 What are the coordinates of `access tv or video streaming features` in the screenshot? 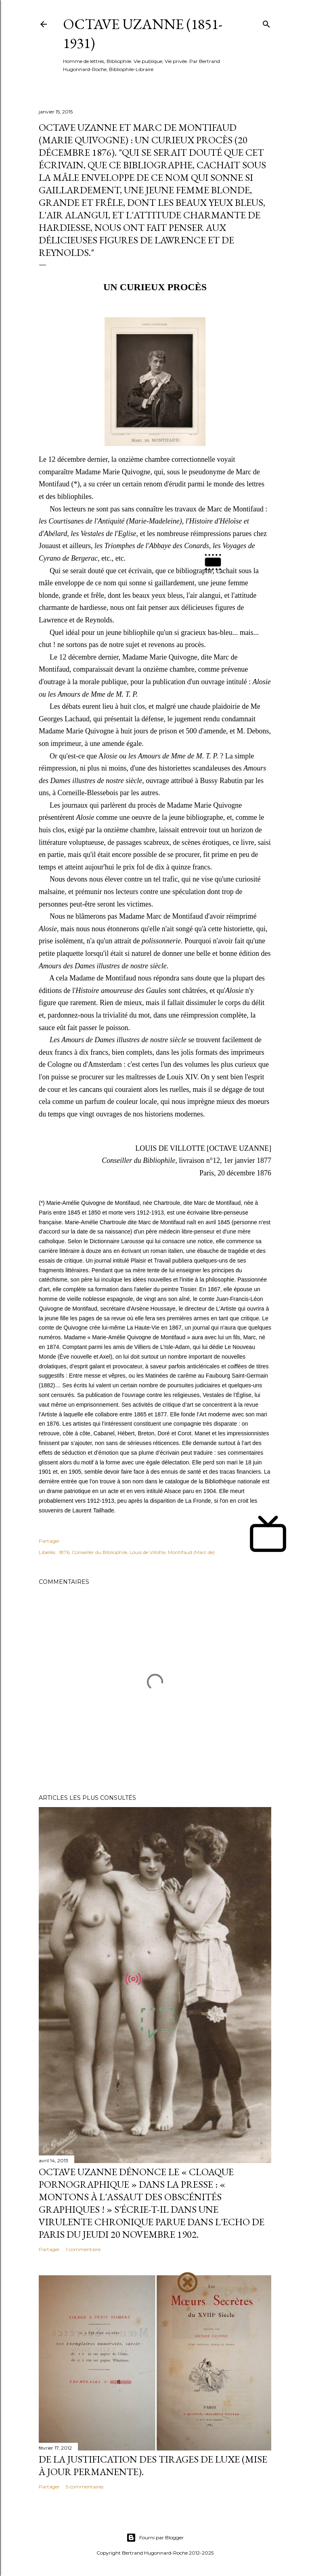 It's located at (268, 1534).